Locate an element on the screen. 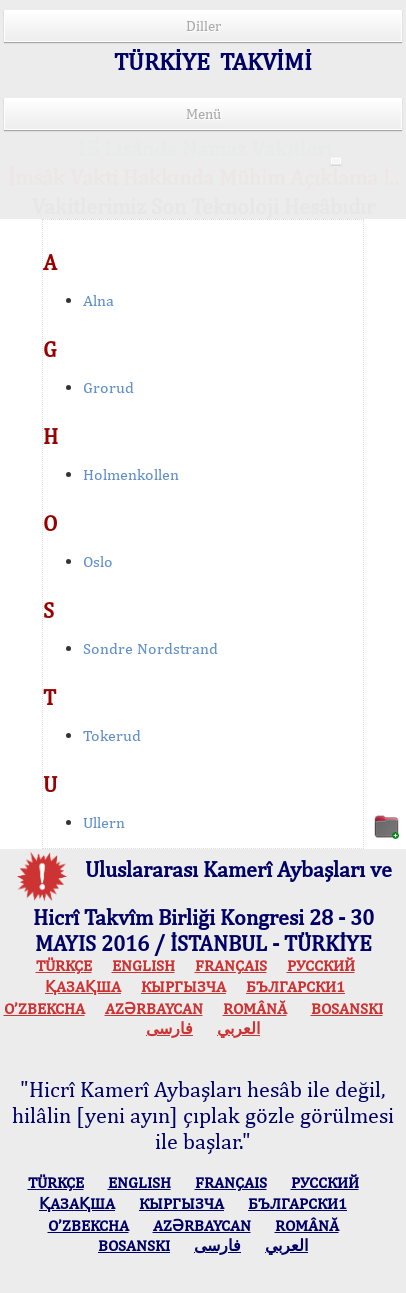 The image size is (406, 1293). create a new folder is located at coordinates (386, 826).